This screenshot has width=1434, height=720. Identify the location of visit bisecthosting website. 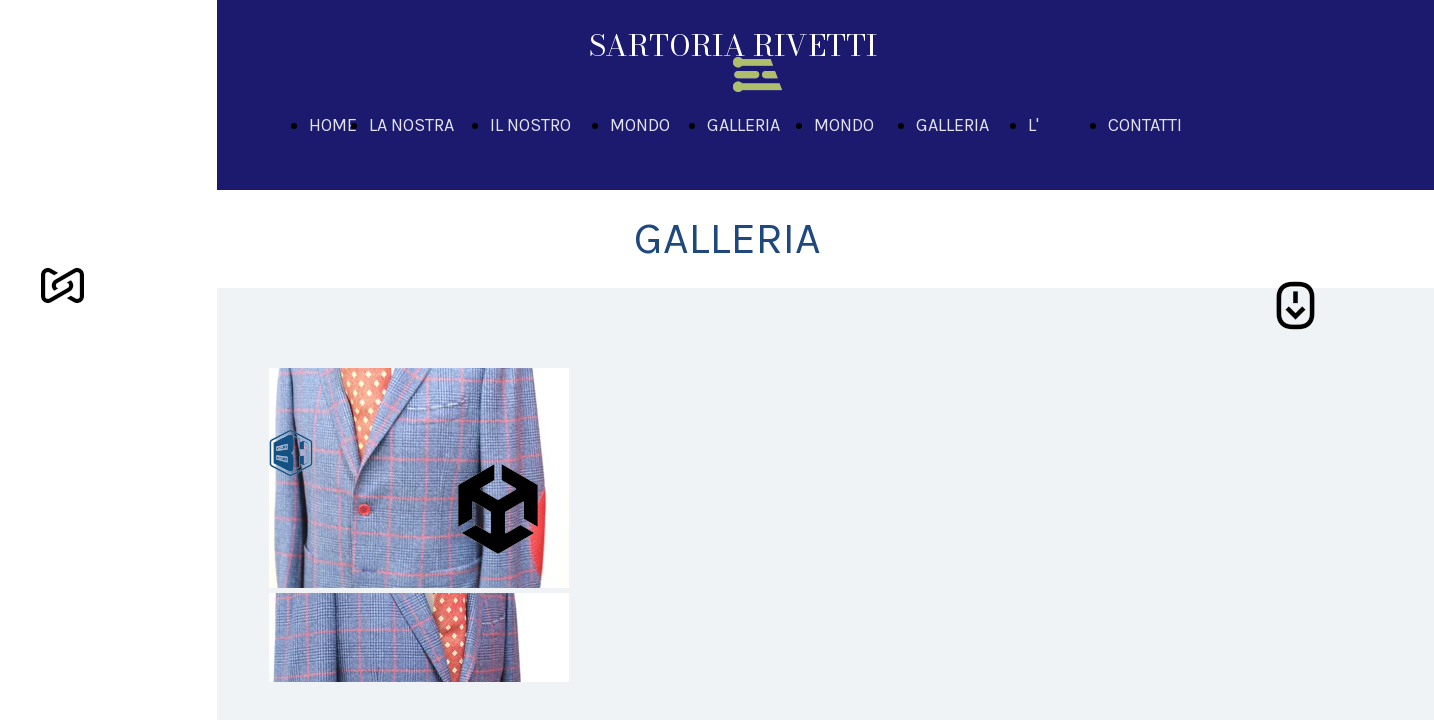
(291, 453).